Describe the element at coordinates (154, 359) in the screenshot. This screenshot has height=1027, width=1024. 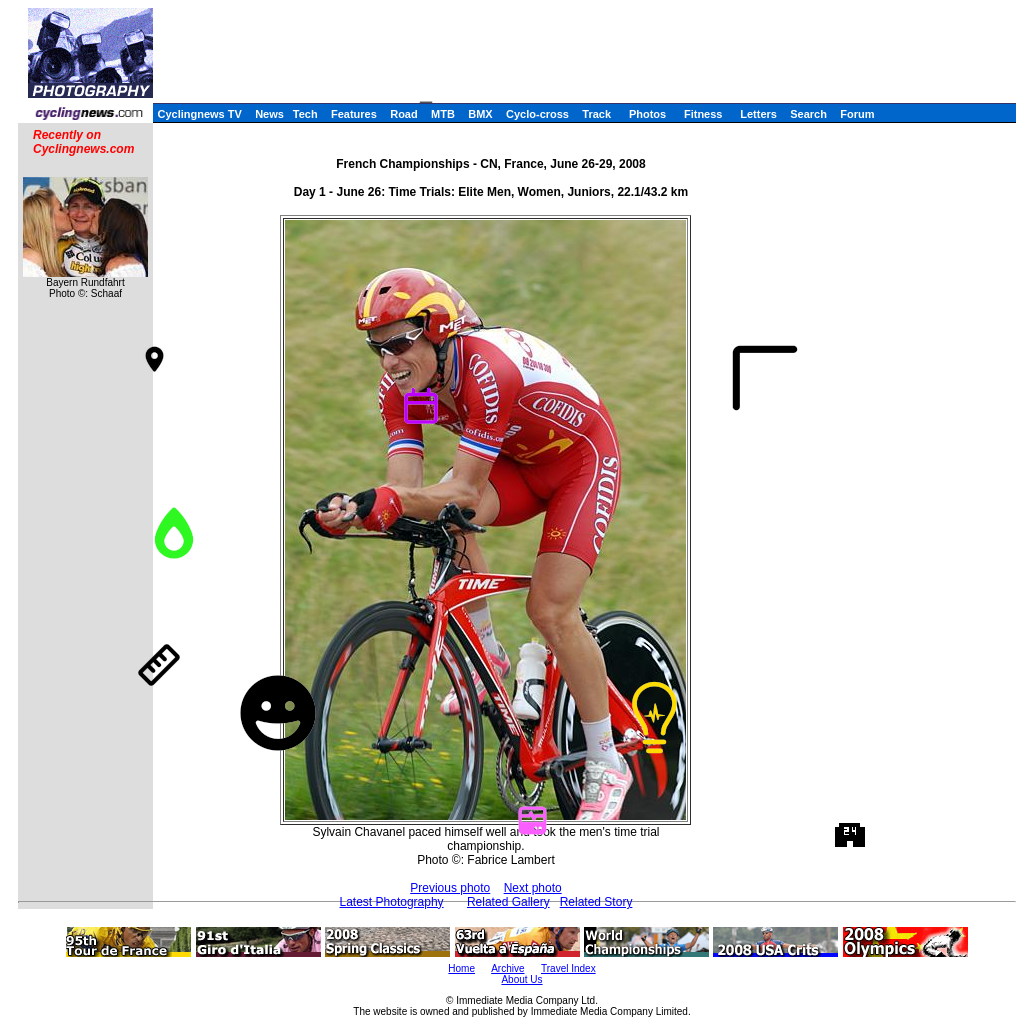
I see `view current location on map` at that location.